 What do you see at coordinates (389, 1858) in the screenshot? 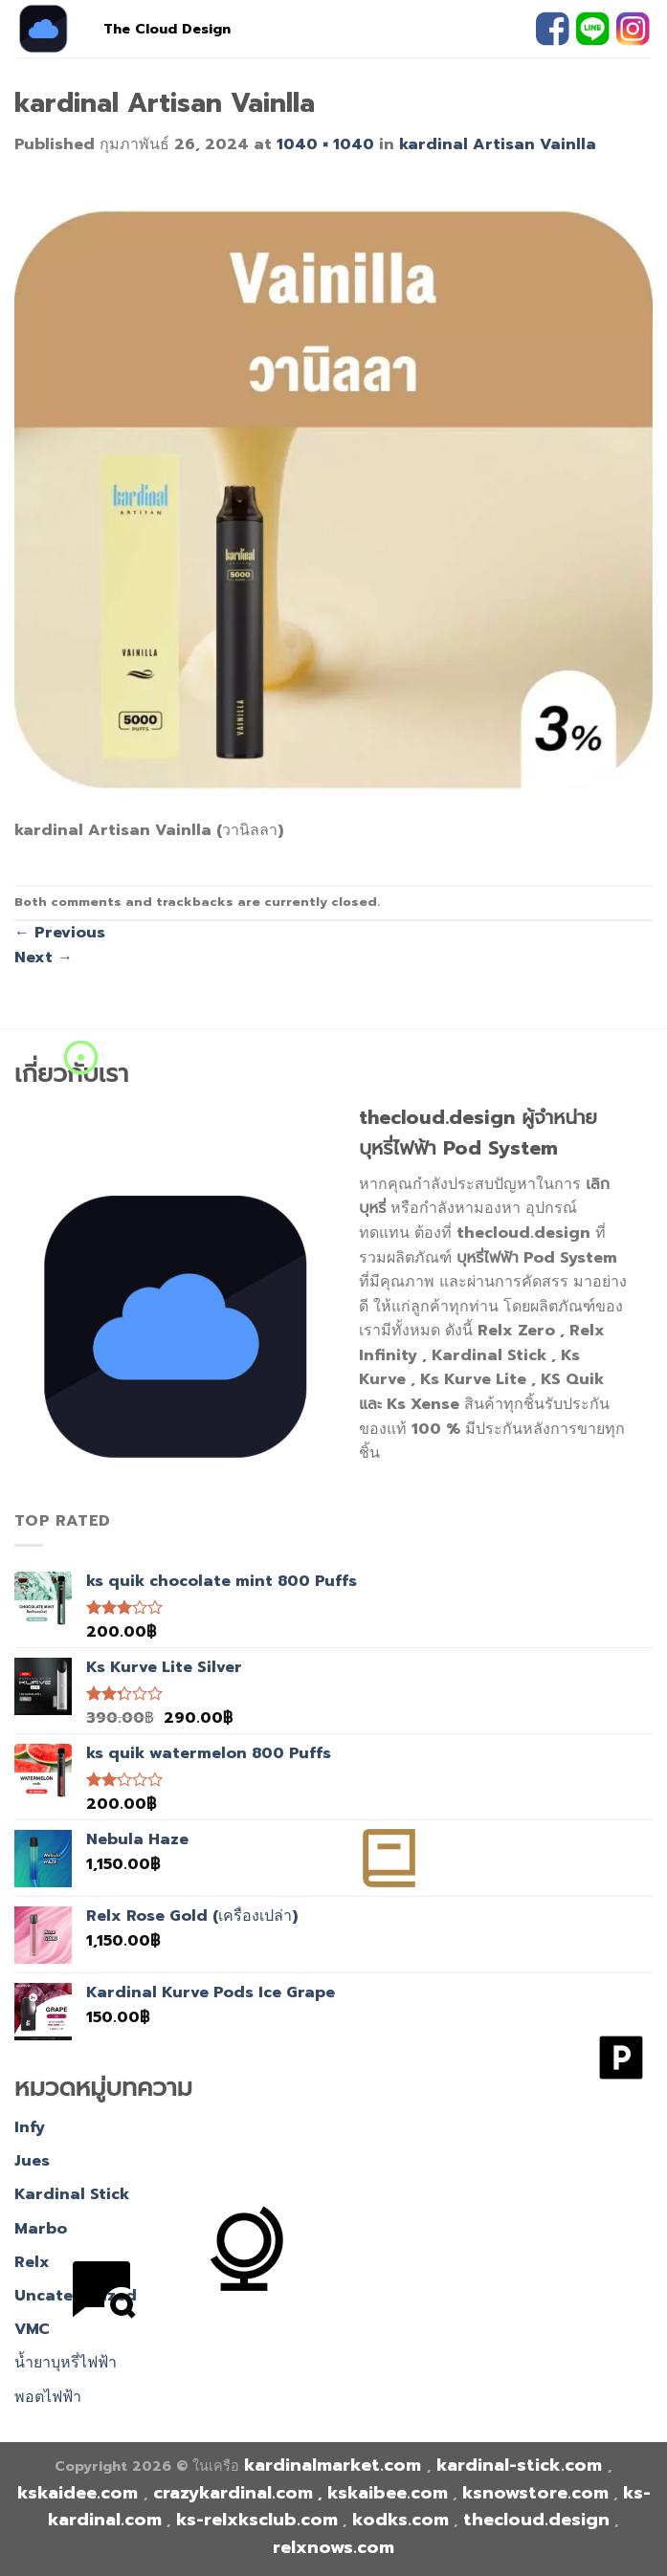
I see `open your library or reading list` at bounding box center [389, 1858].